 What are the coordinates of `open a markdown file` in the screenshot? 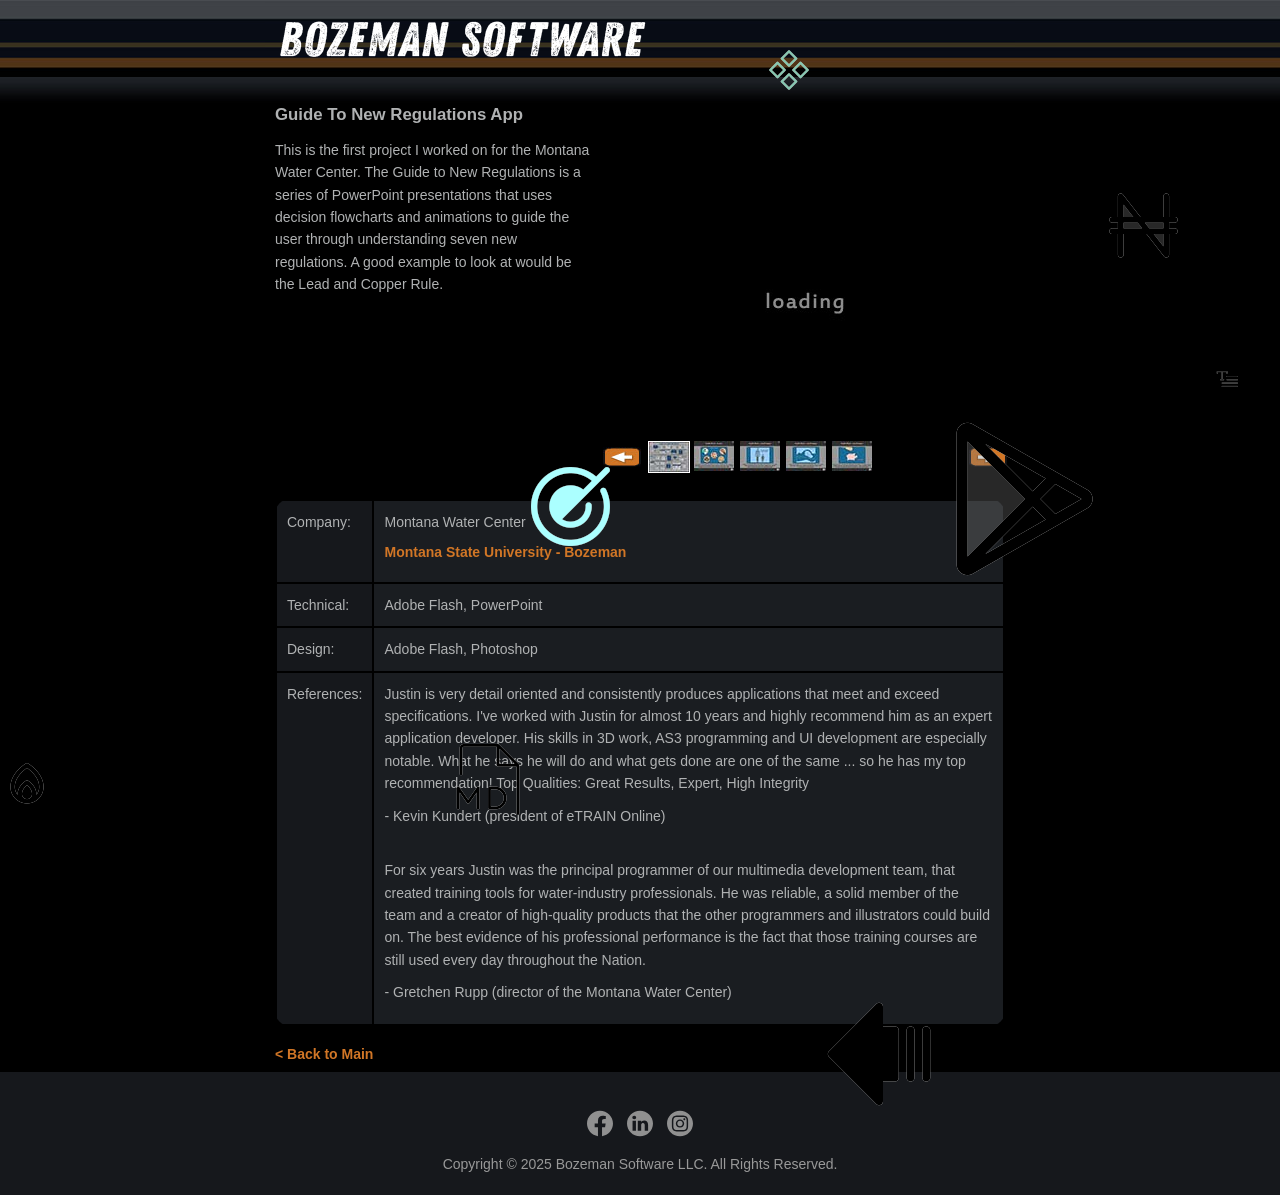 It's located at (489, 779).